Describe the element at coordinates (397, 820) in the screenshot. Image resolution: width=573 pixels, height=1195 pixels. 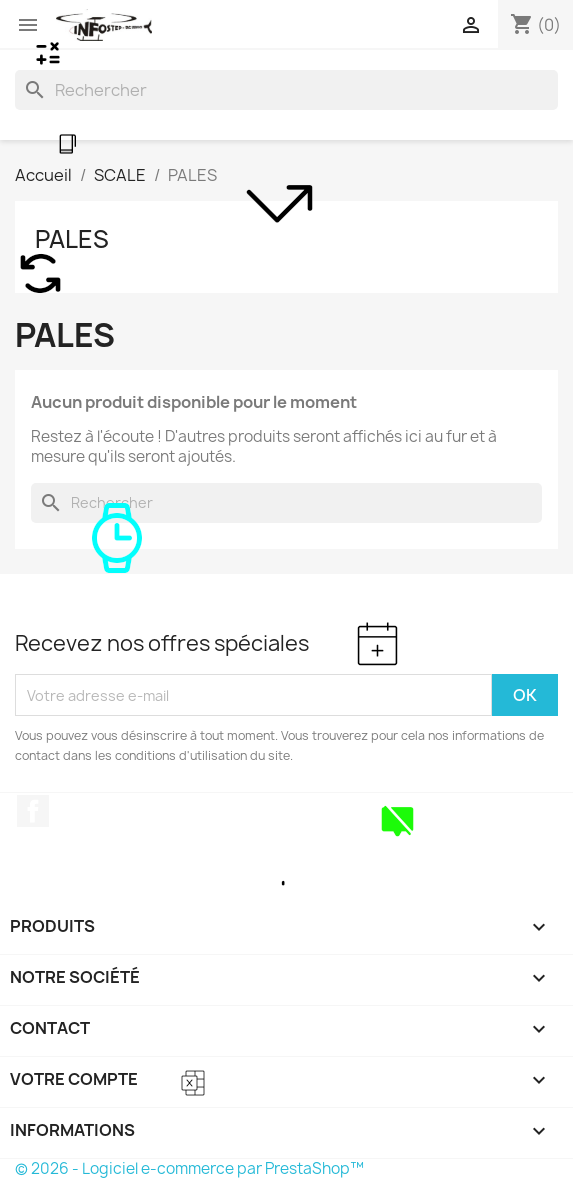
I see `mute or disable chat notifications` at that location.